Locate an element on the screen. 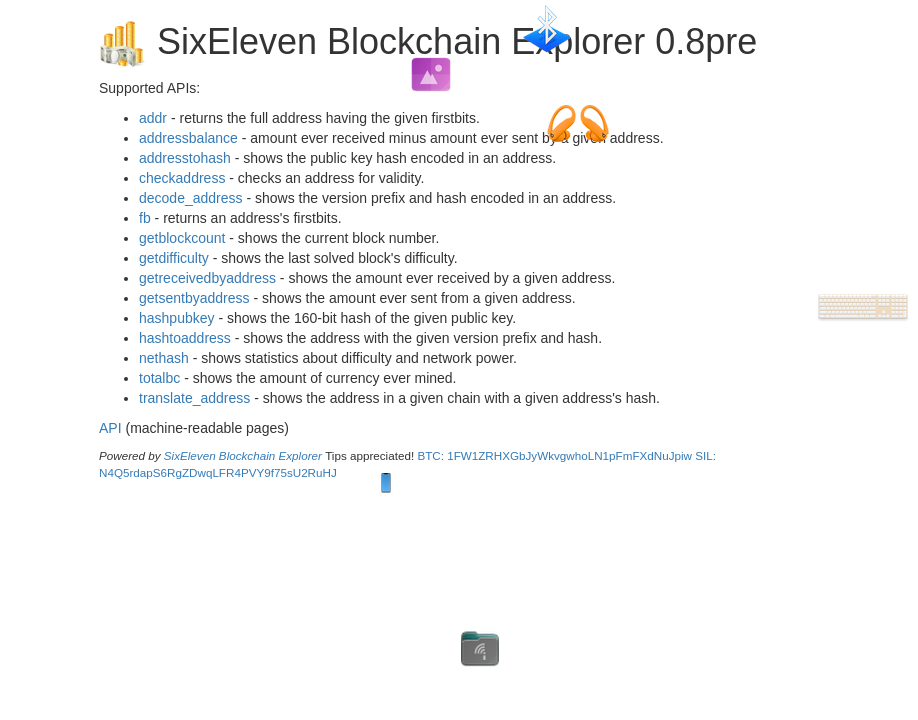 The height and width of the screenshot is (720, 918). open an image file is located at coordinates (431, 73).